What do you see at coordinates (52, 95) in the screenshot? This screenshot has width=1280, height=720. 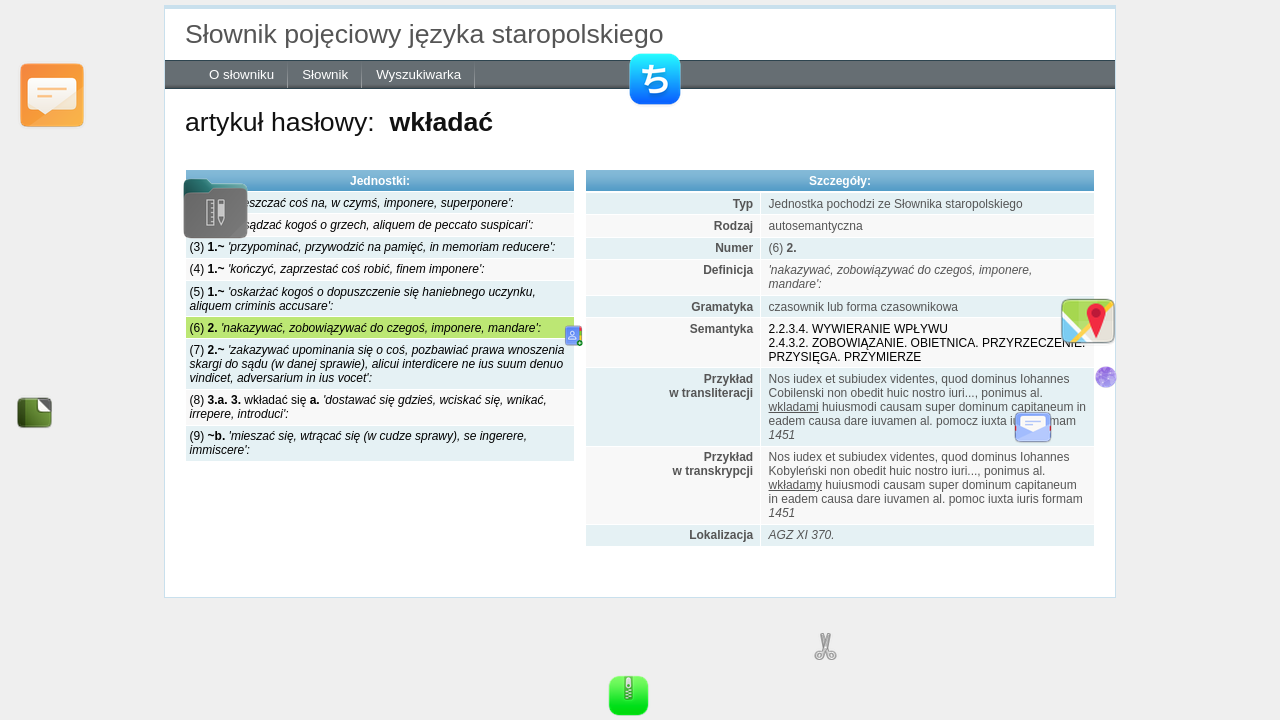 I see `open the chatty messaging app` at bounding box center [52, 95].